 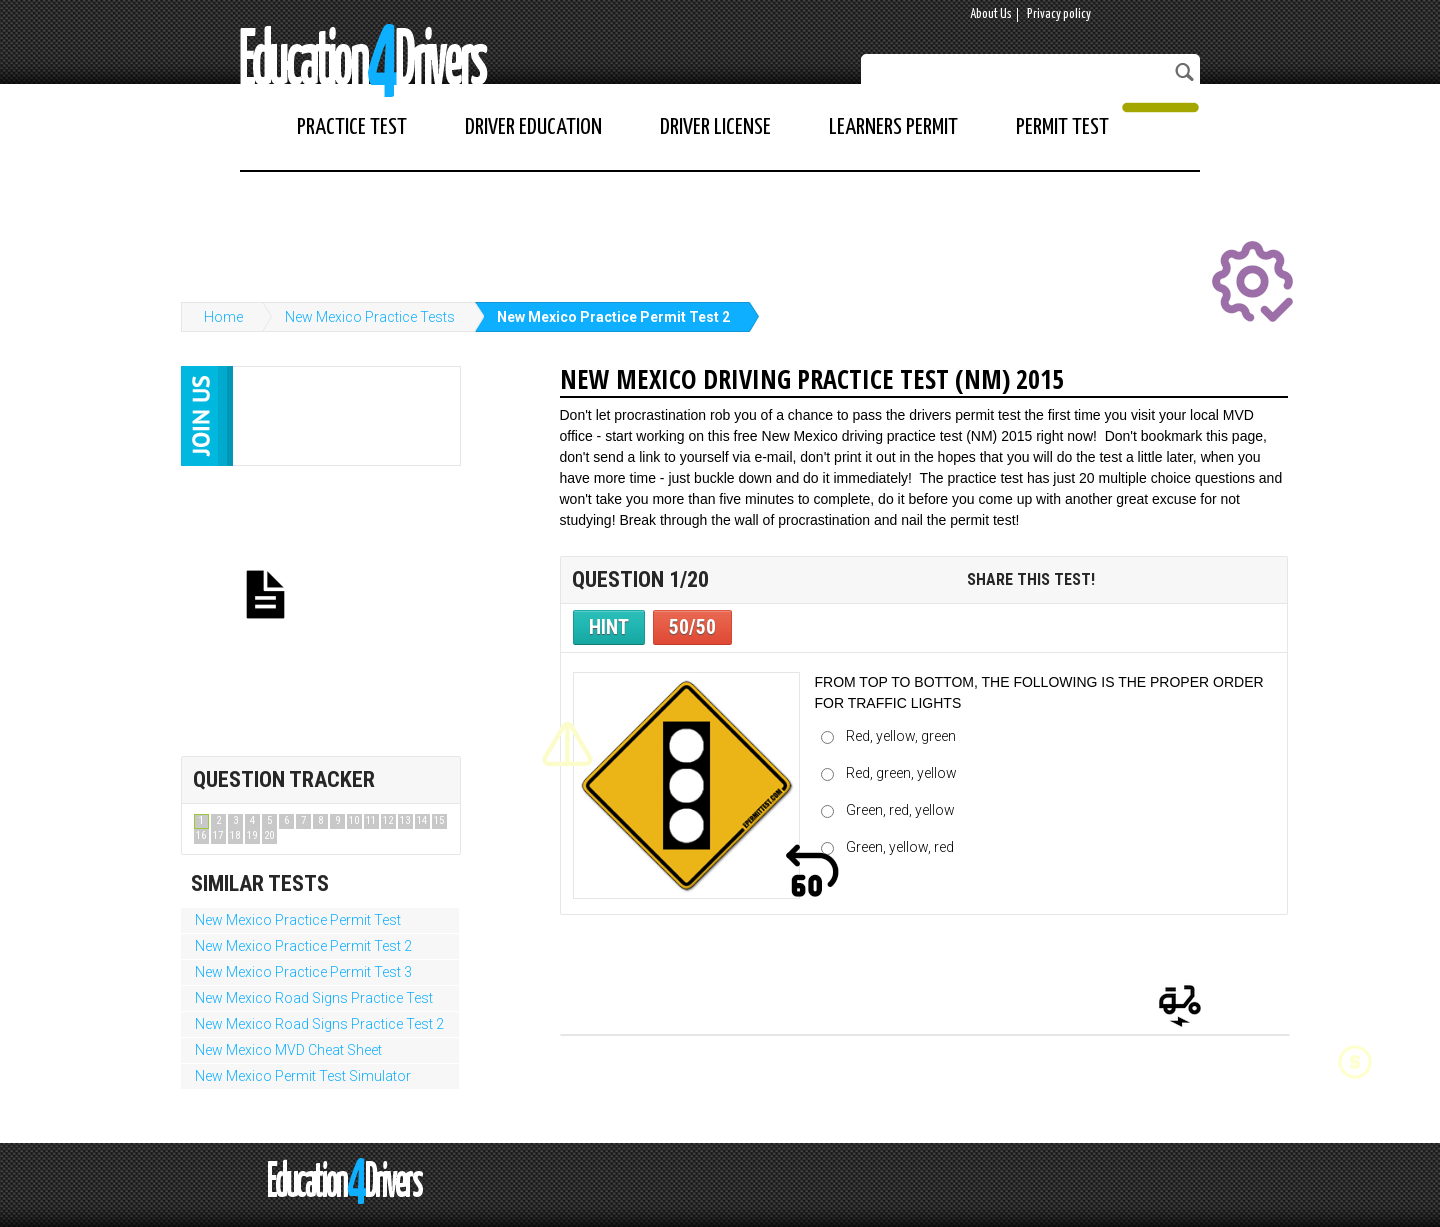 I want to click on settings saved successfully, so click(x=1252, y=281).